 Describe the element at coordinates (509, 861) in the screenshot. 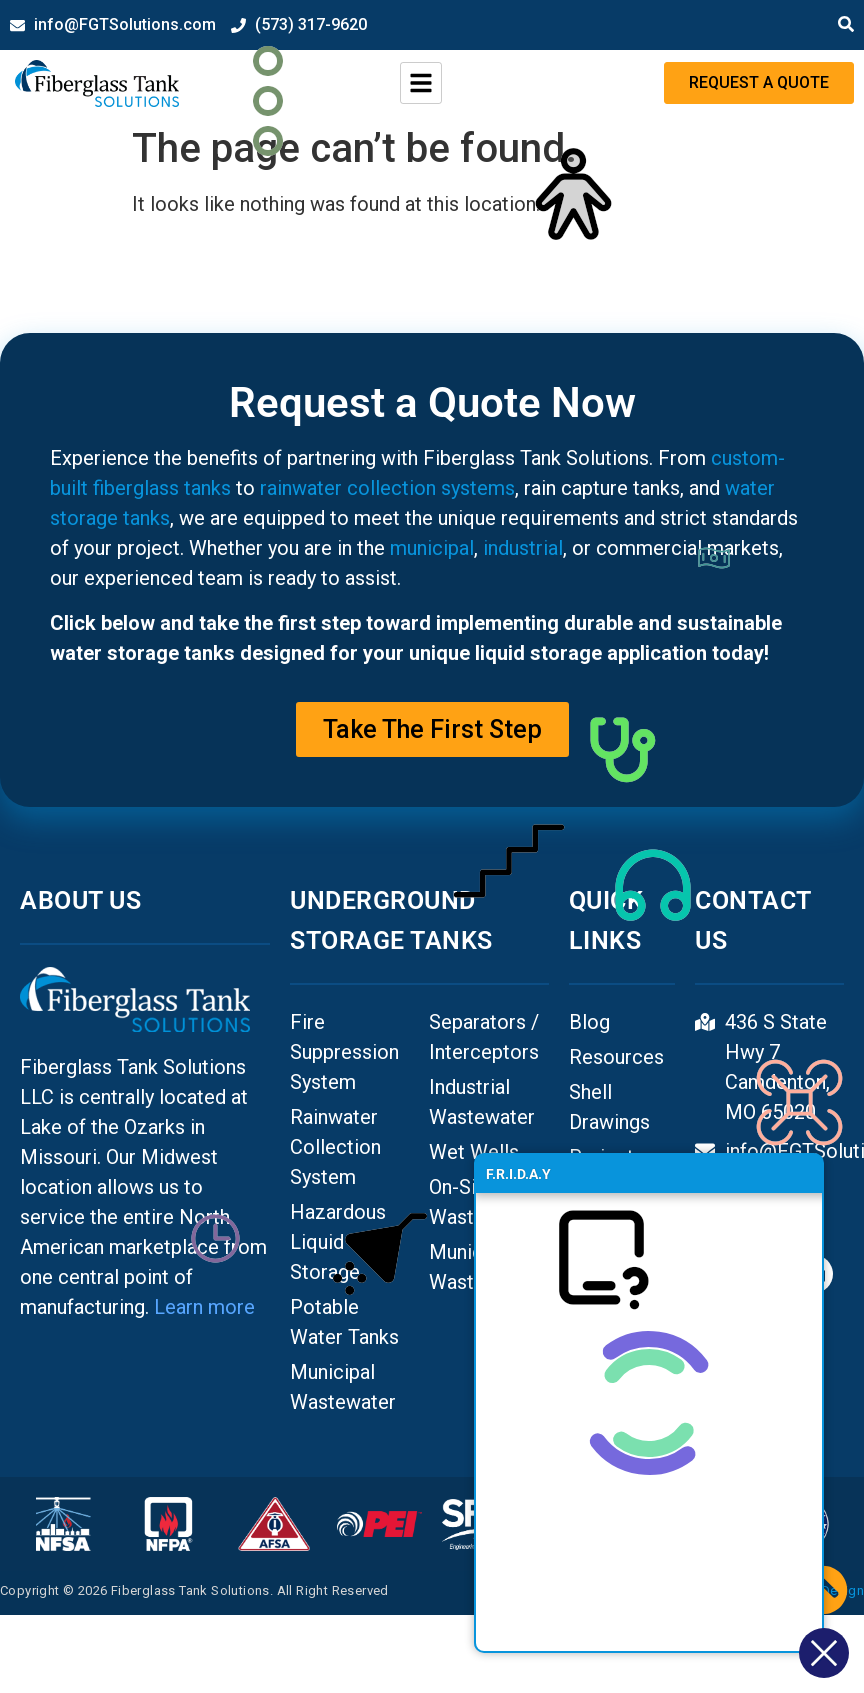

I see `indicates stairs or steps nearby` at that location.